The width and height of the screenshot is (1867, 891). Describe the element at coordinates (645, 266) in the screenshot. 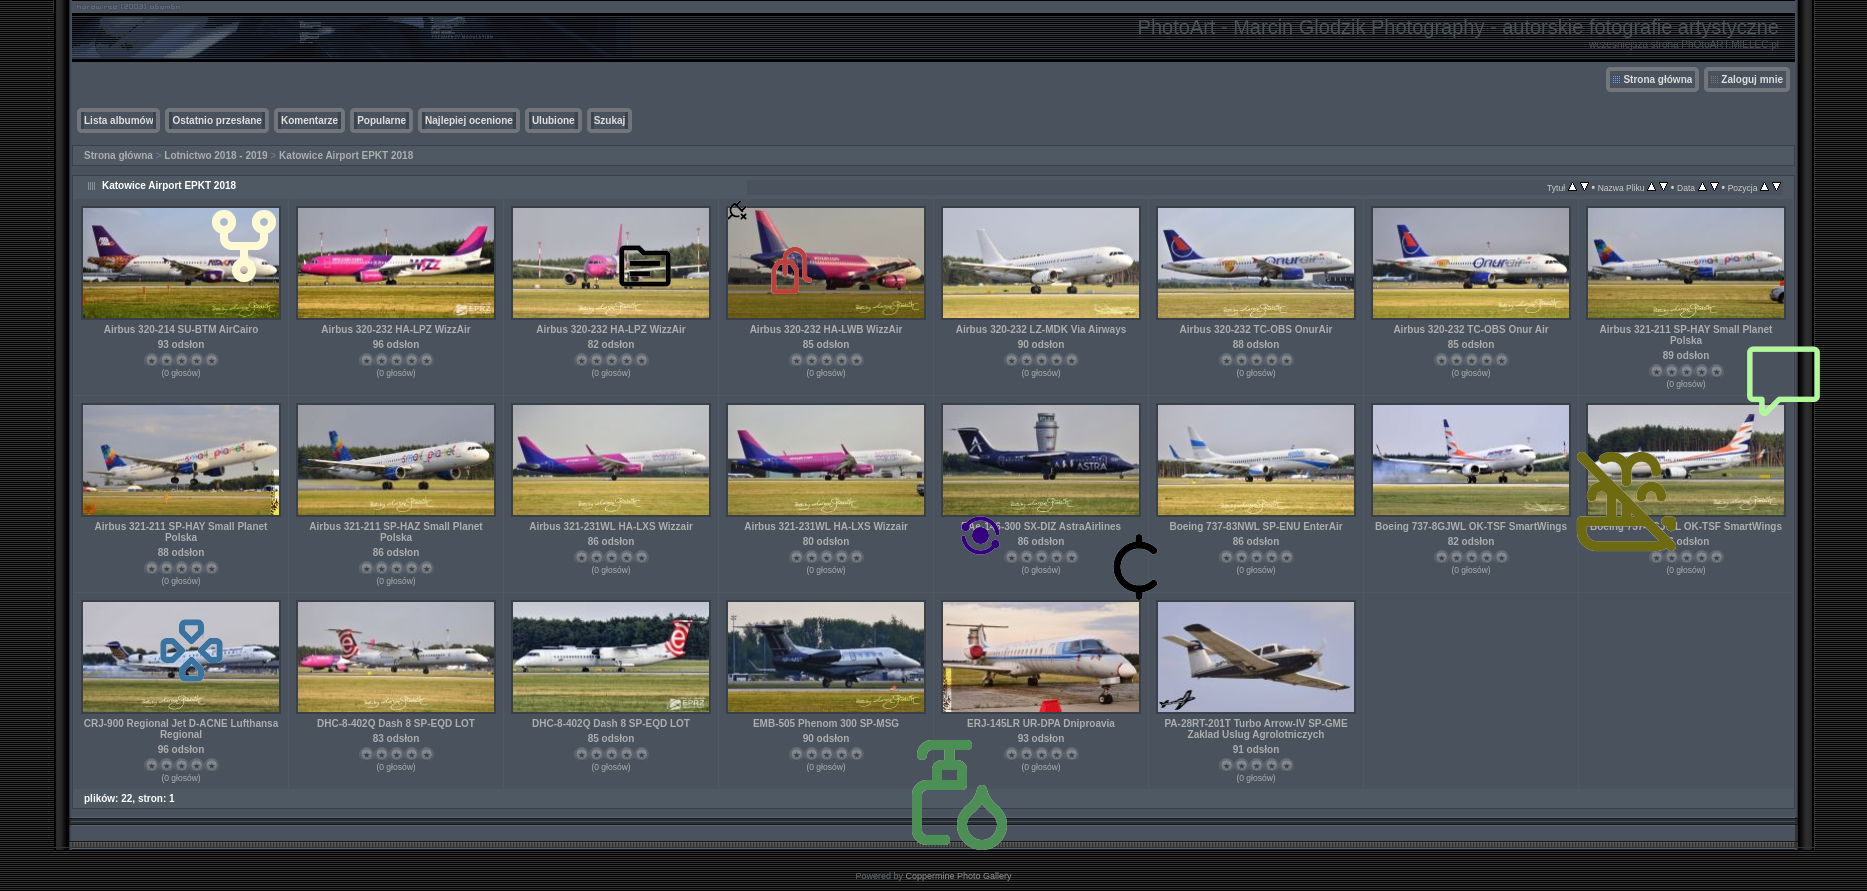

I see `access source files or documents` at that location.